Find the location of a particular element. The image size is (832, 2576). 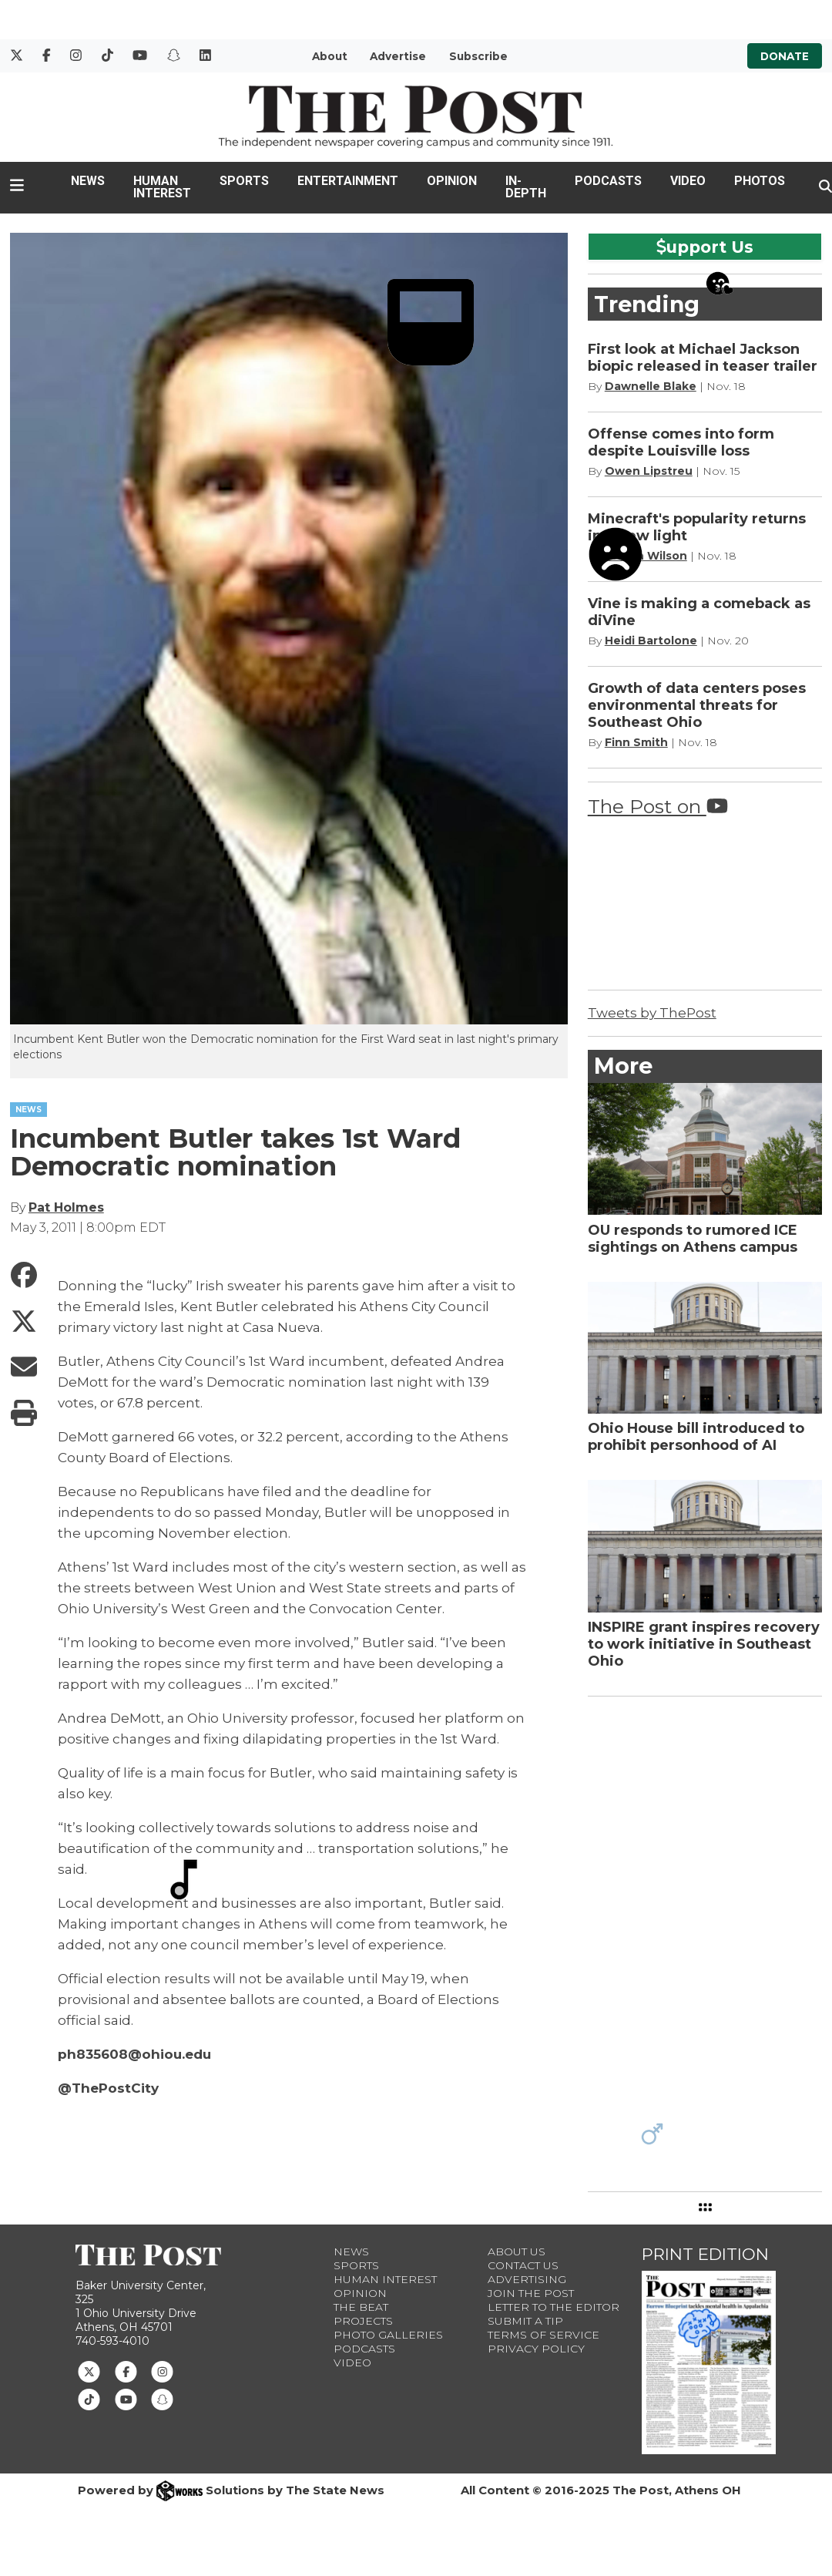

access music or audio player is located at coordinates (183, 1879).